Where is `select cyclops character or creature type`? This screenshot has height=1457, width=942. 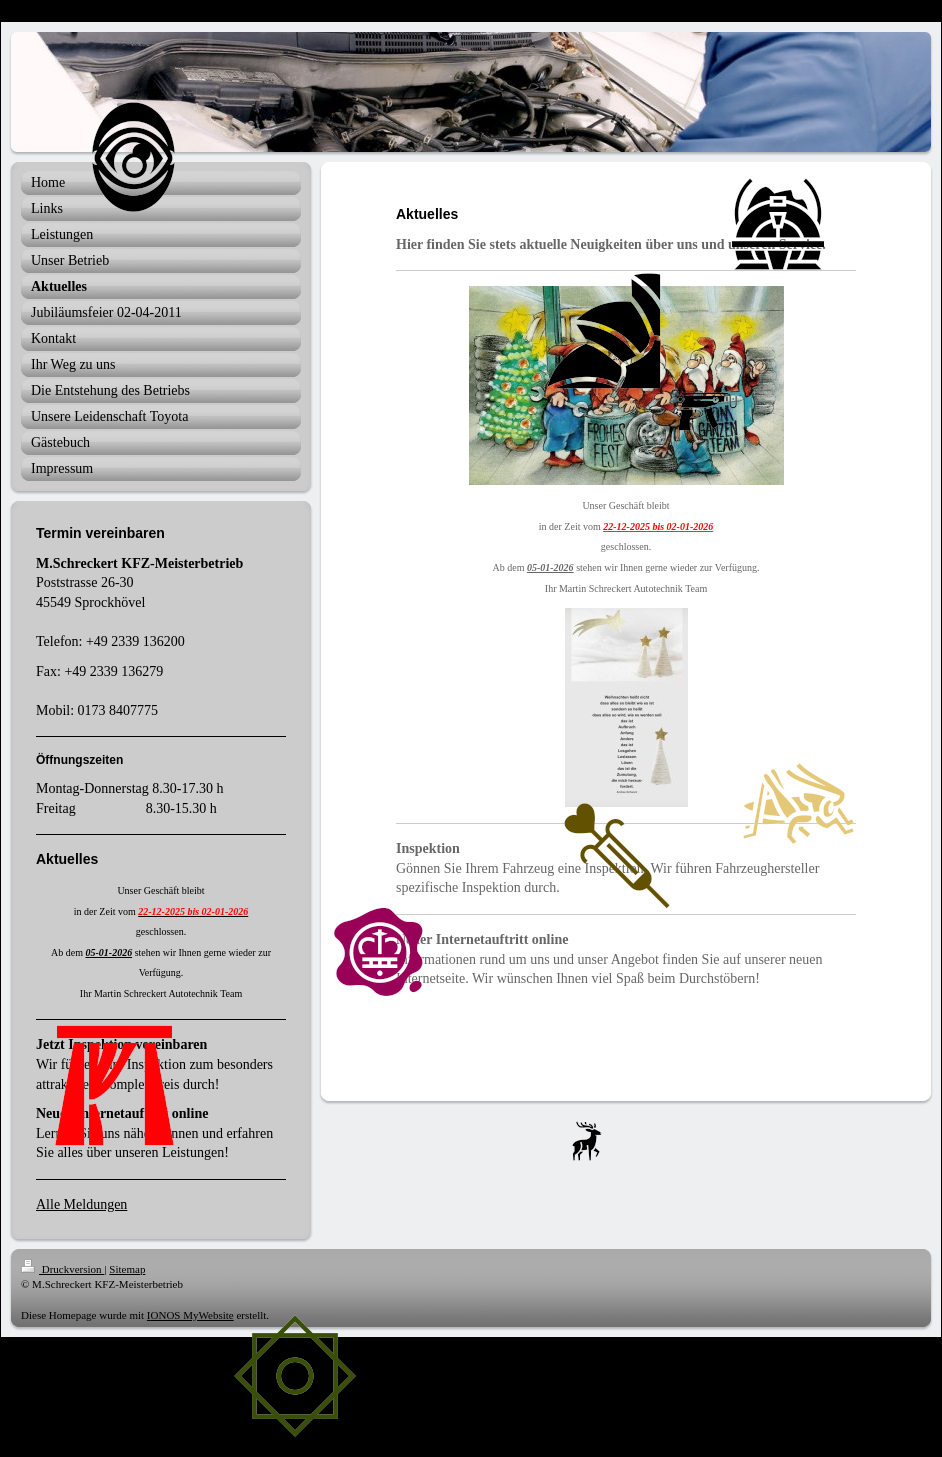 select cyclops character or creature type is located at coordinates (133, 157).